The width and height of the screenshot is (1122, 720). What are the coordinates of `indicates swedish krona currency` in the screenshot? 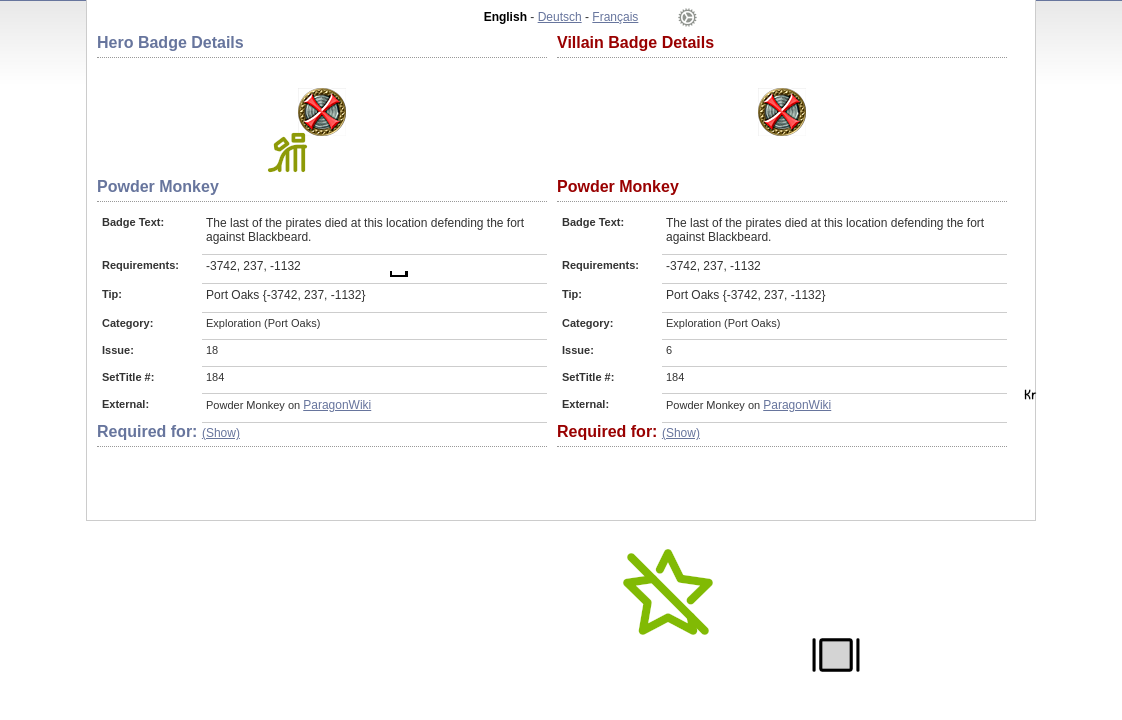 It's located at (1030, 394).